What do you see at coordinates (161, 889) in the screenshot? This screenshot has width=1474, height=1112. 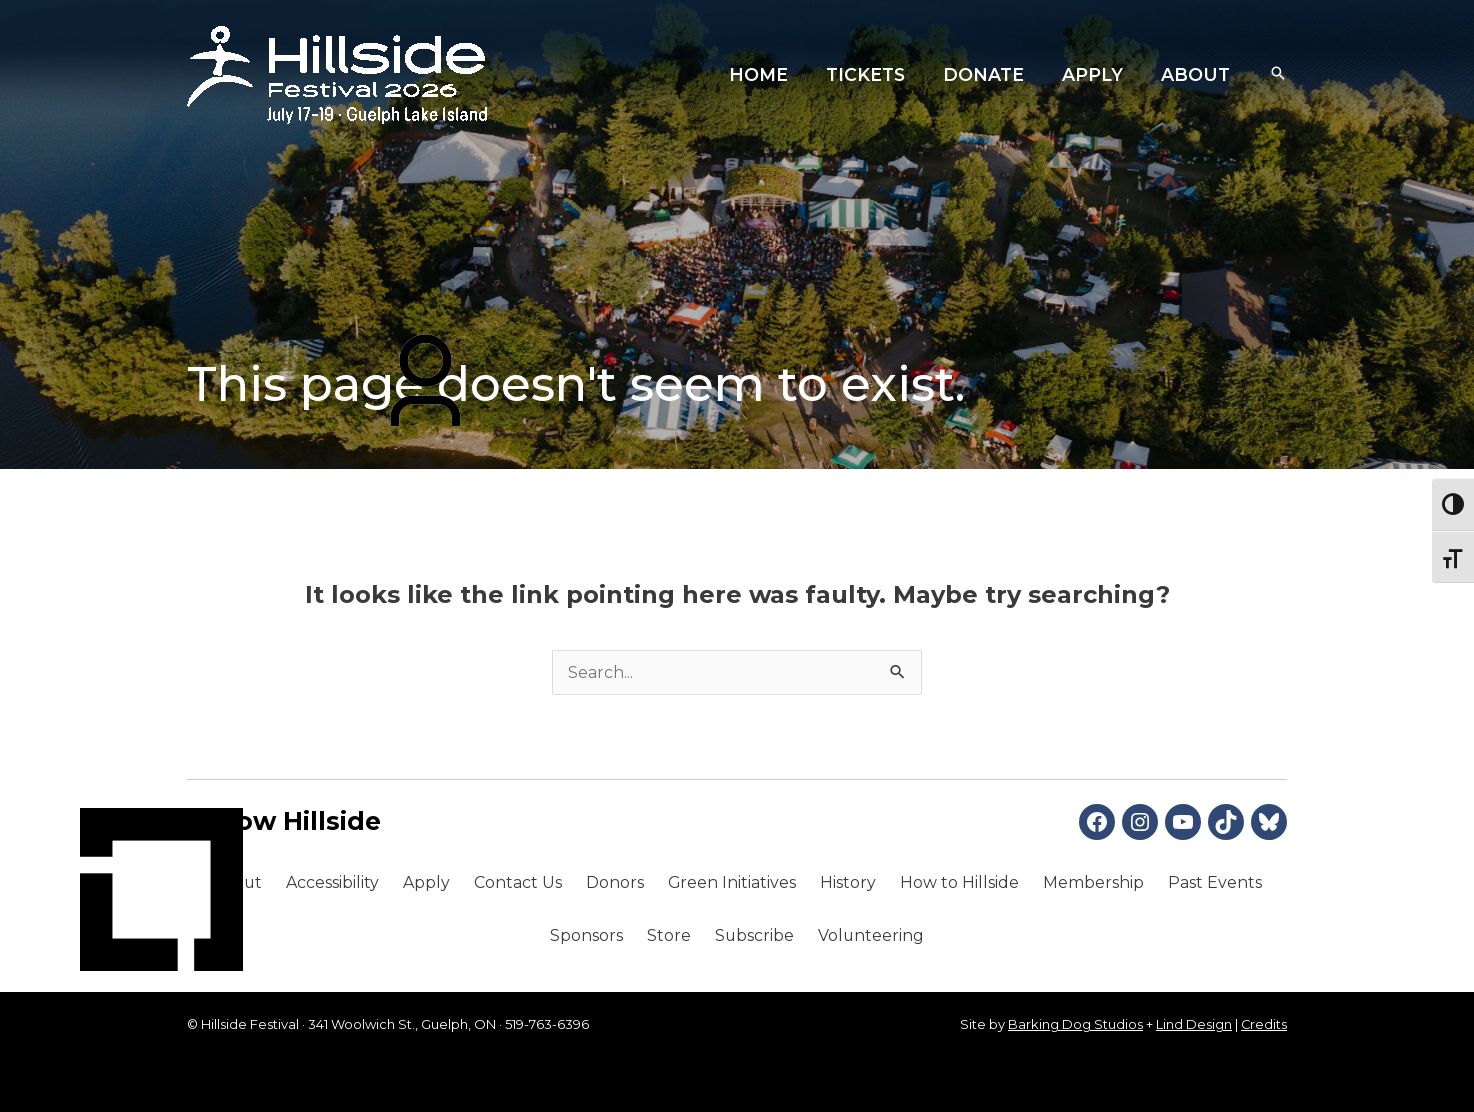 I see `linux foundation logo` at bounding box center [161, 889].